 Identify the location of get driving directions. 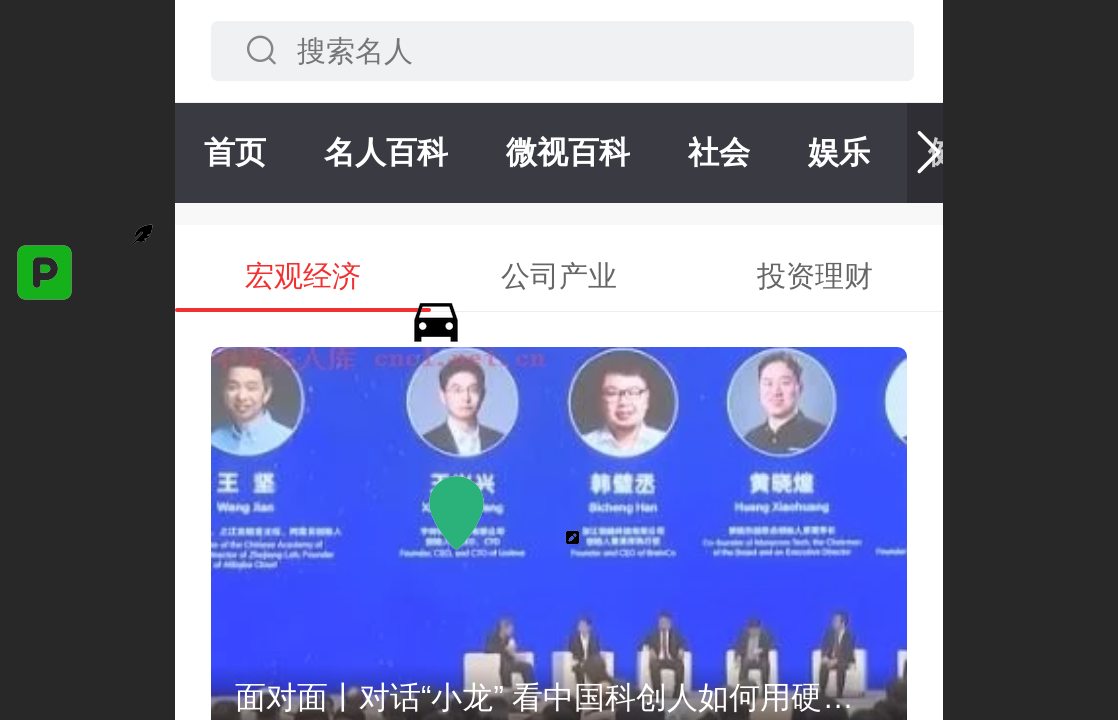
(436, 320).